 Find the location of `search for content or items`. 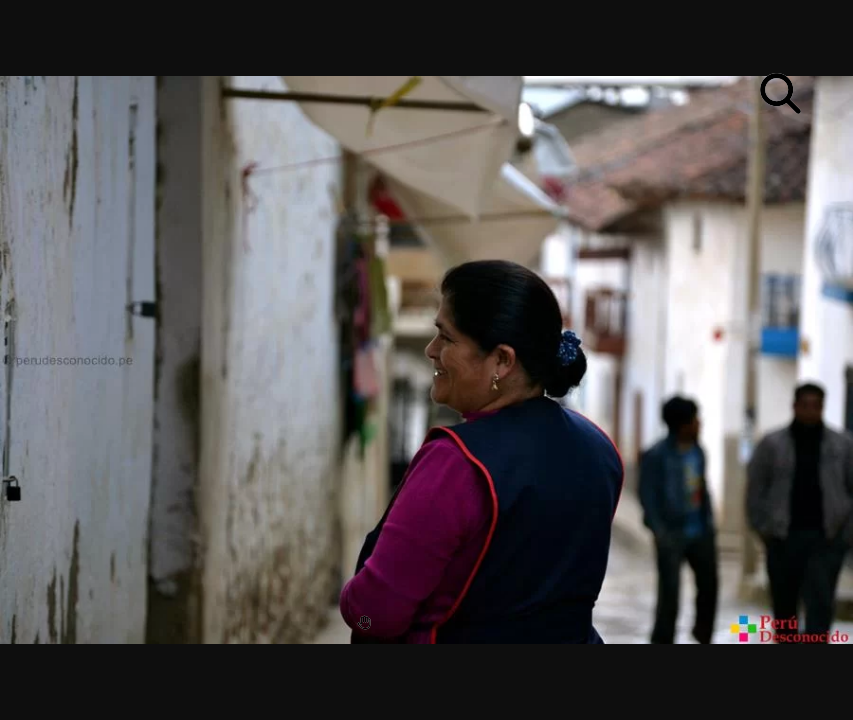

search for content or items is located at coordinates (780, 93).